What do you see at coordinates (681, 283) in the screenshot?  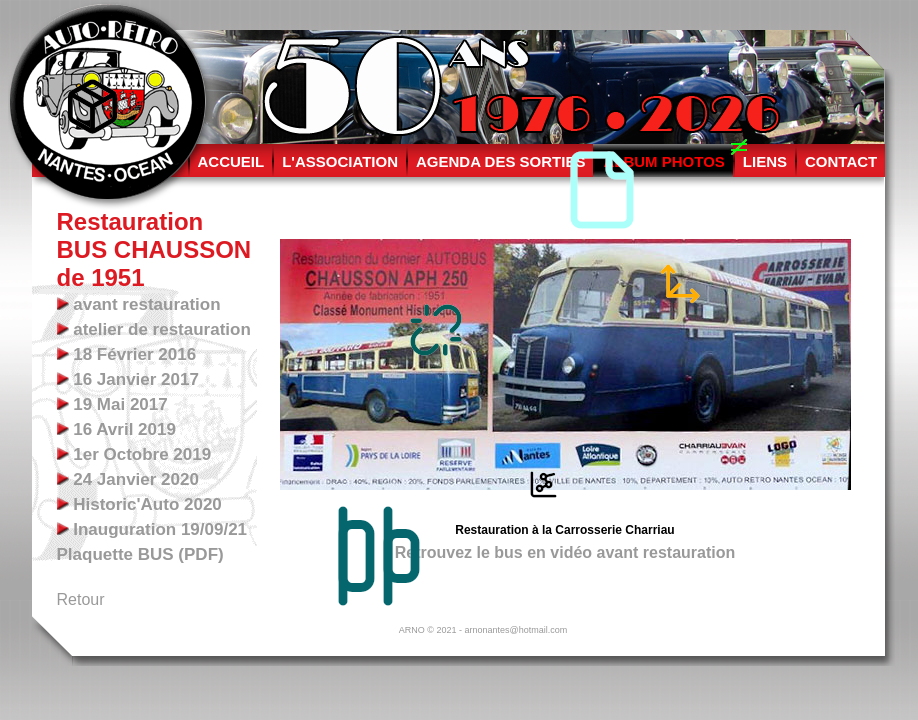 I see `move or transform object in 3d space` at bounding box center [681, 283].